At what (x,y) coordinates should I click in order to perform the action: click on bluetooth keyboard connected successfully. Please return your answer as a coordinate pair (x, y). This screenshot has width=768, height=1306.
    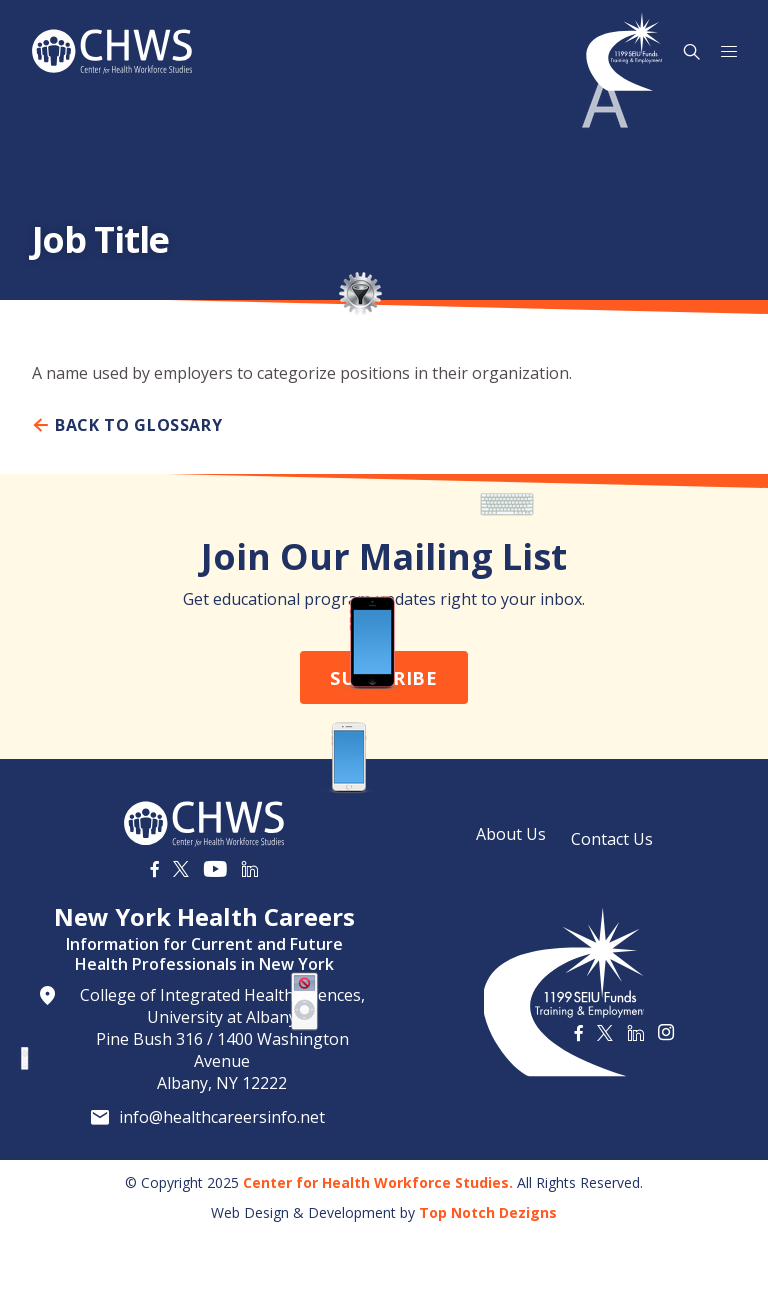
    Looking at the image, I should click on (507, 504).